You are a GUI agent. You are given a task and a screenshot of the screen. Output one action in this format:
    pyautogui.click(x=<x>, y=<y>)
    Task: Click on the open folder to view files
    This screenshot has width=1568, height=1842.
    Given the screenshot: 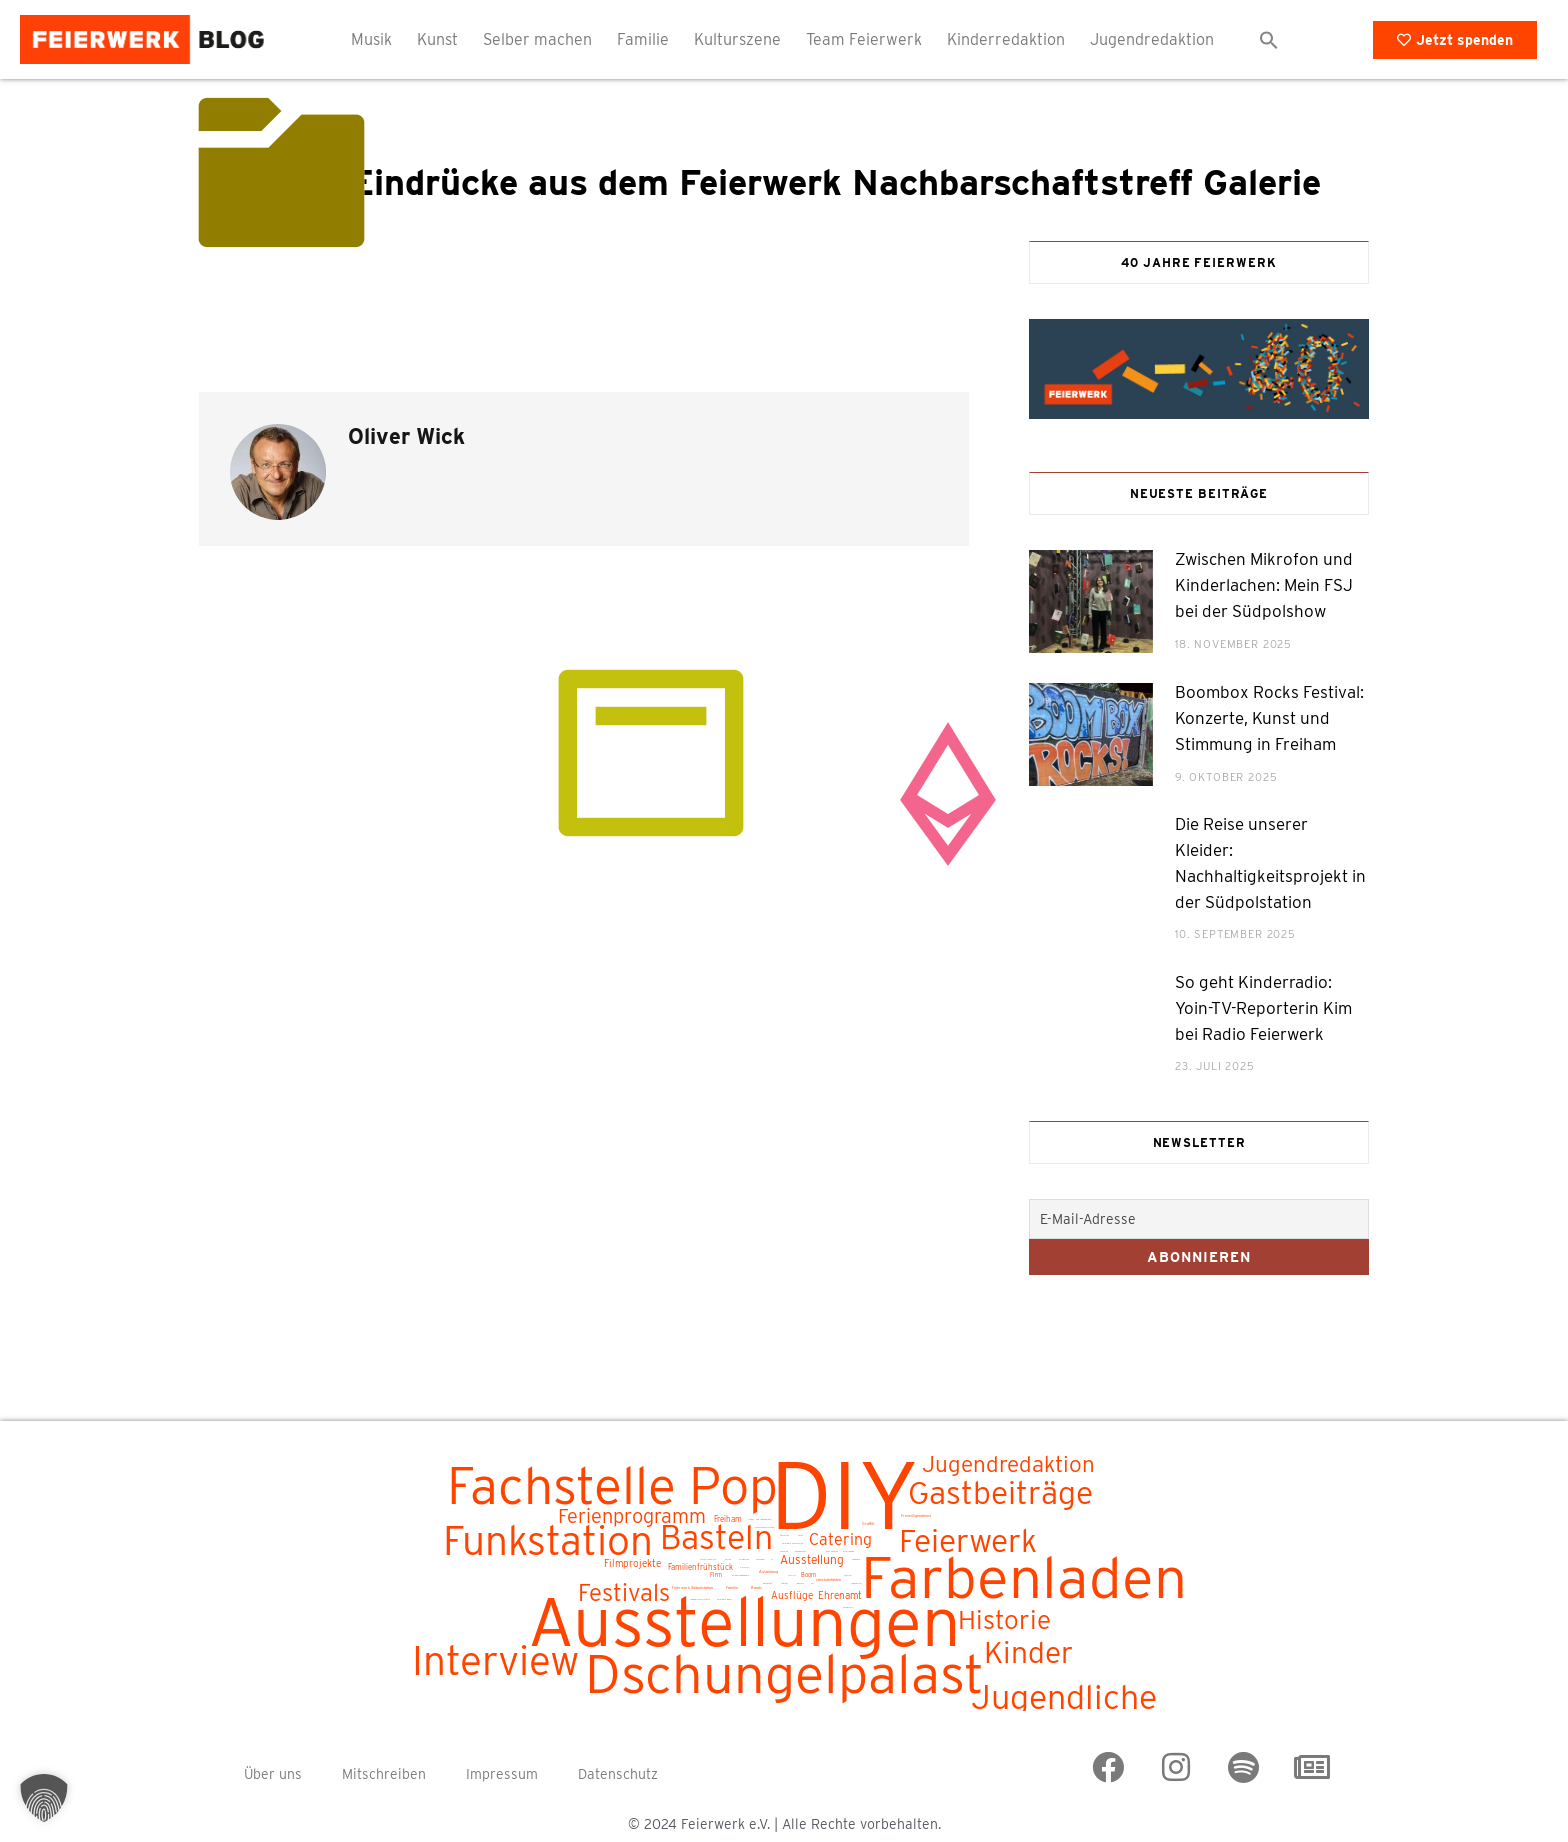 What is the action you would take?
    pyautogui.click(x=281, y=172)
    